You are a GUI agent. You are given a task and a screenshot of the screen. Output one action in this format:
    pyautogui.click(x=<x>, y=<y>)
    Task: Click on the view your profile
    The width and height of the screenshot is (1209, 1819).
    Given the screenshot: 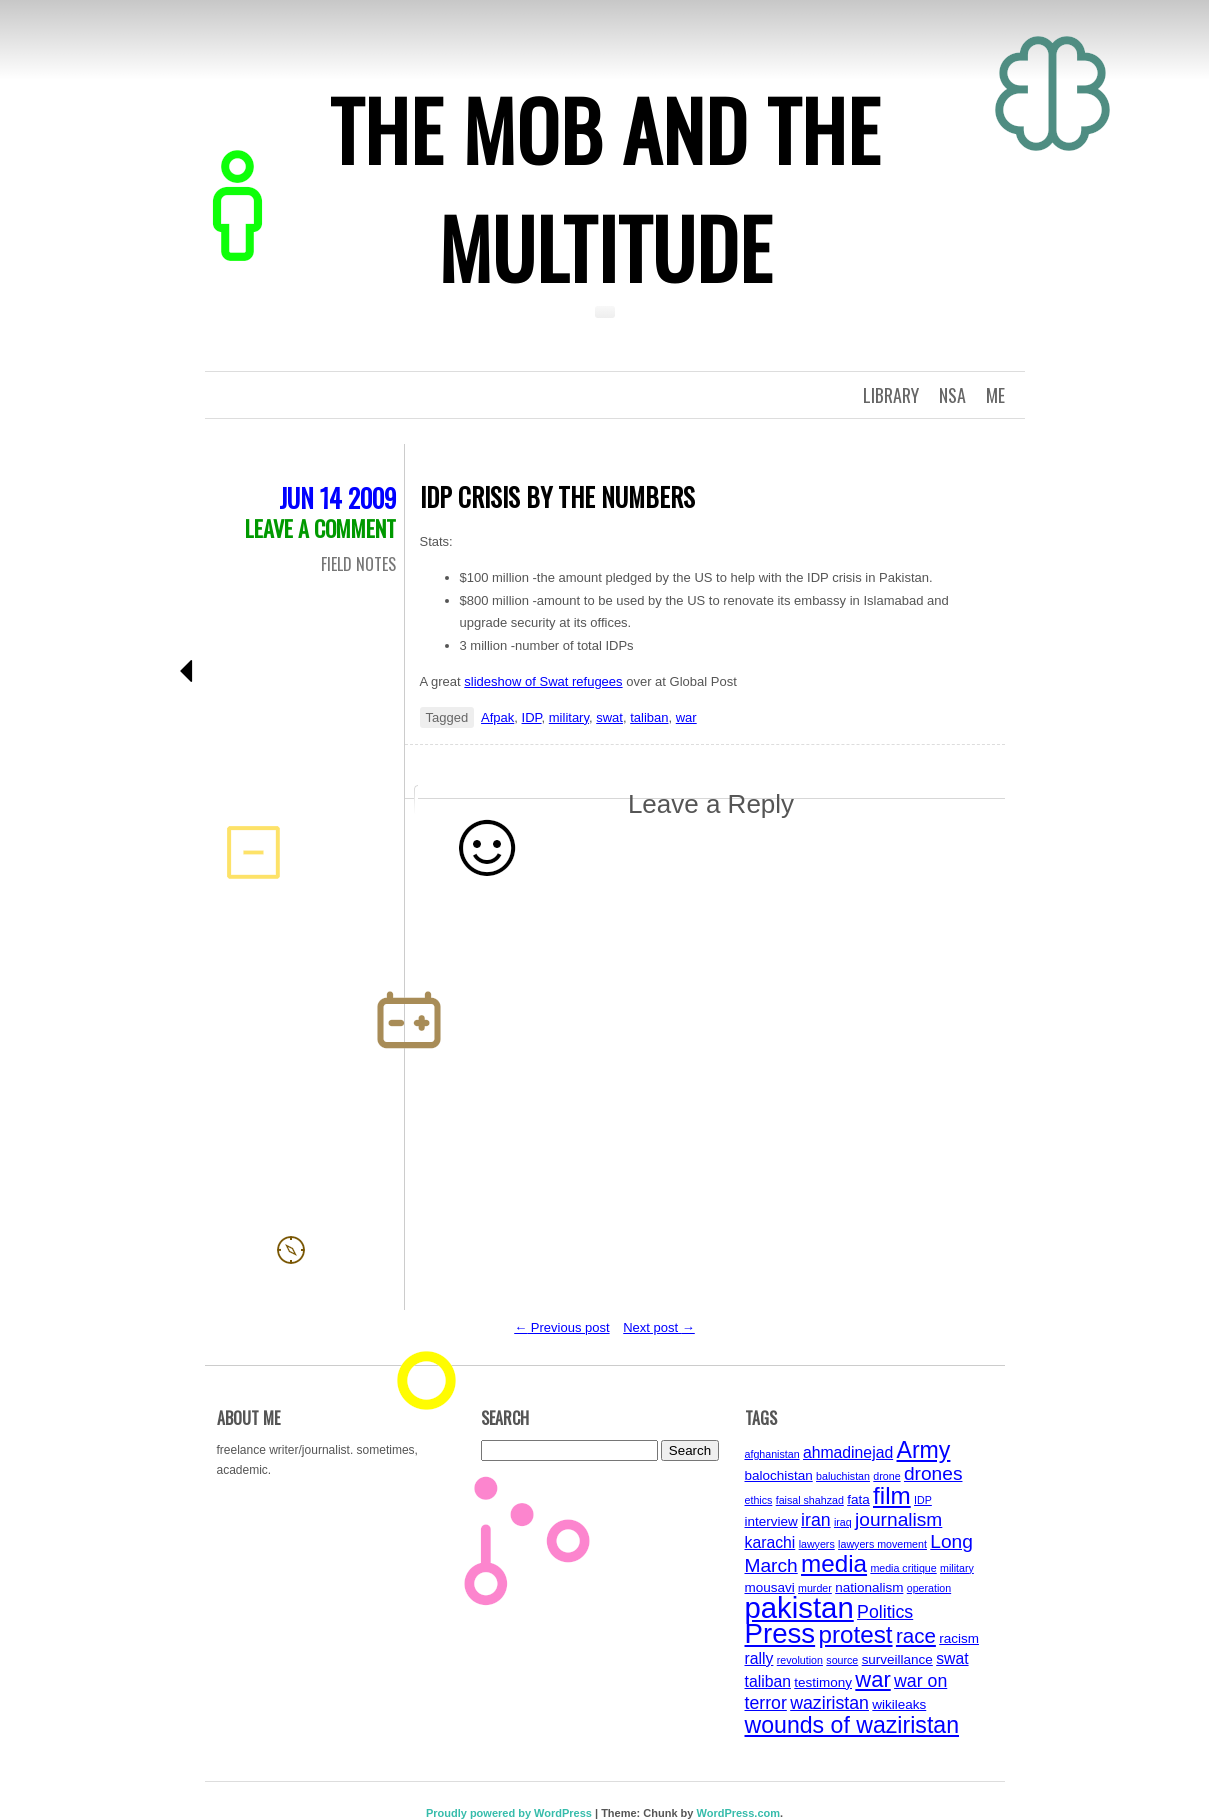 What is the action you would take?
    pyautogui.click(x=237, y=207)
    